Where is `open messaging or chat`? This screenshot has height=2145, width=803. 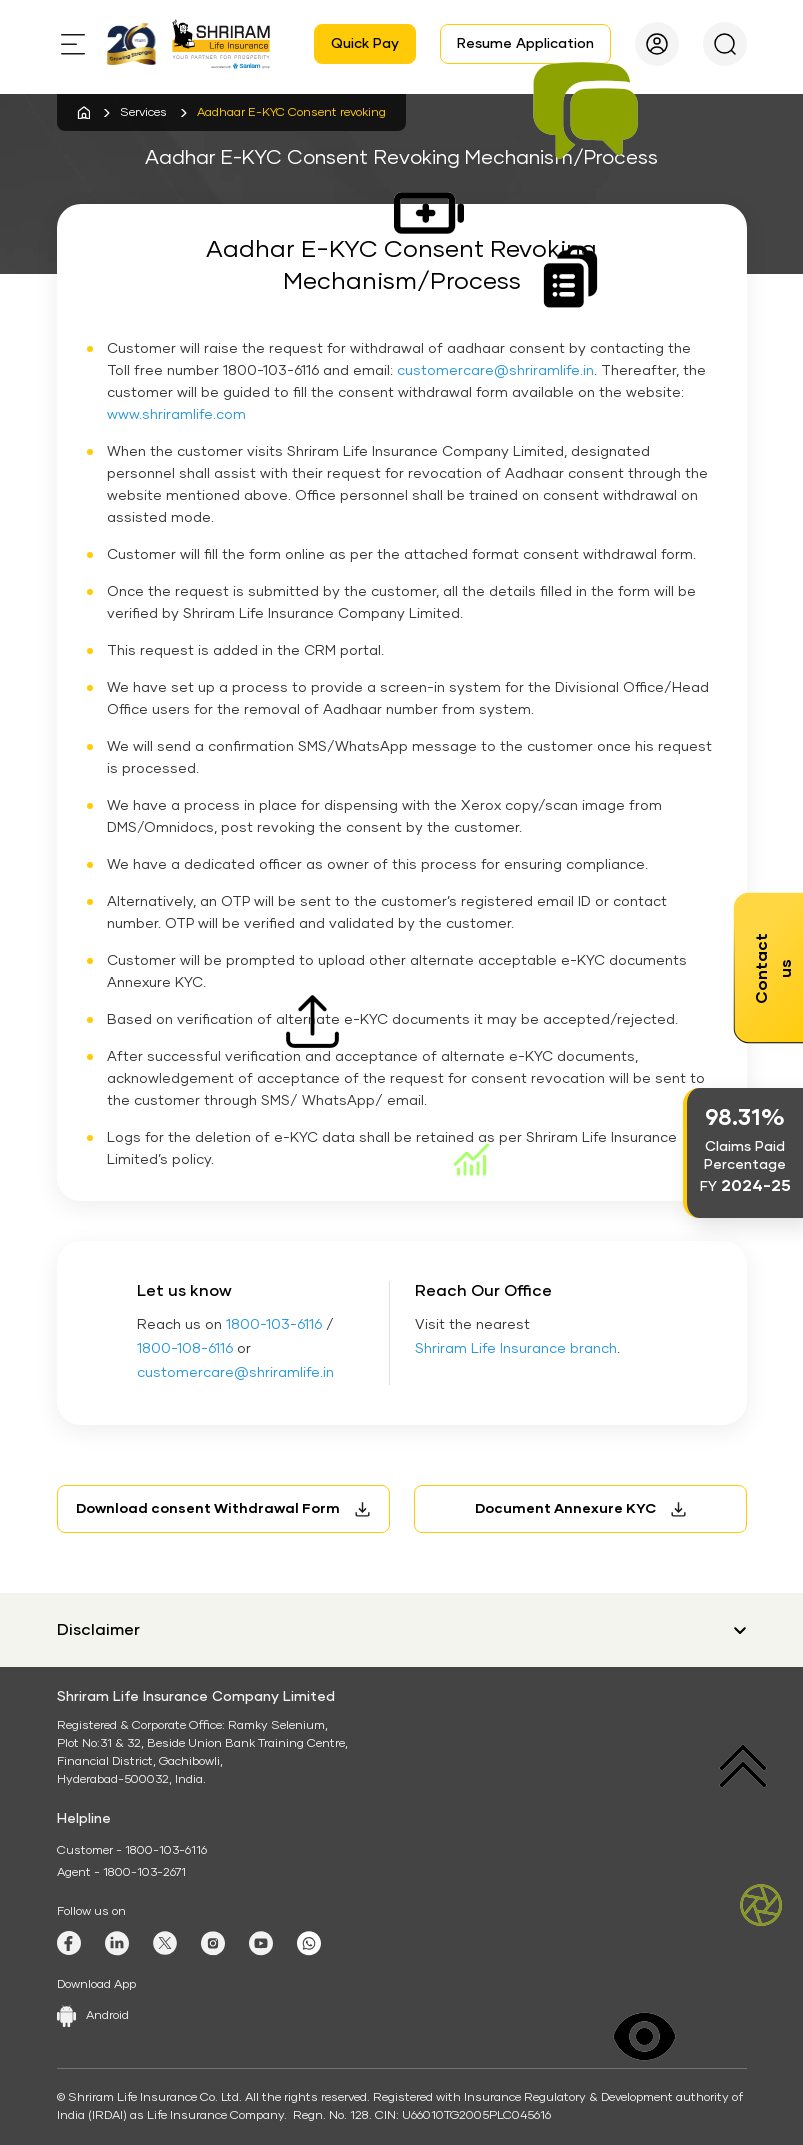 open messaging or chat is located at coordinates (585, 110).